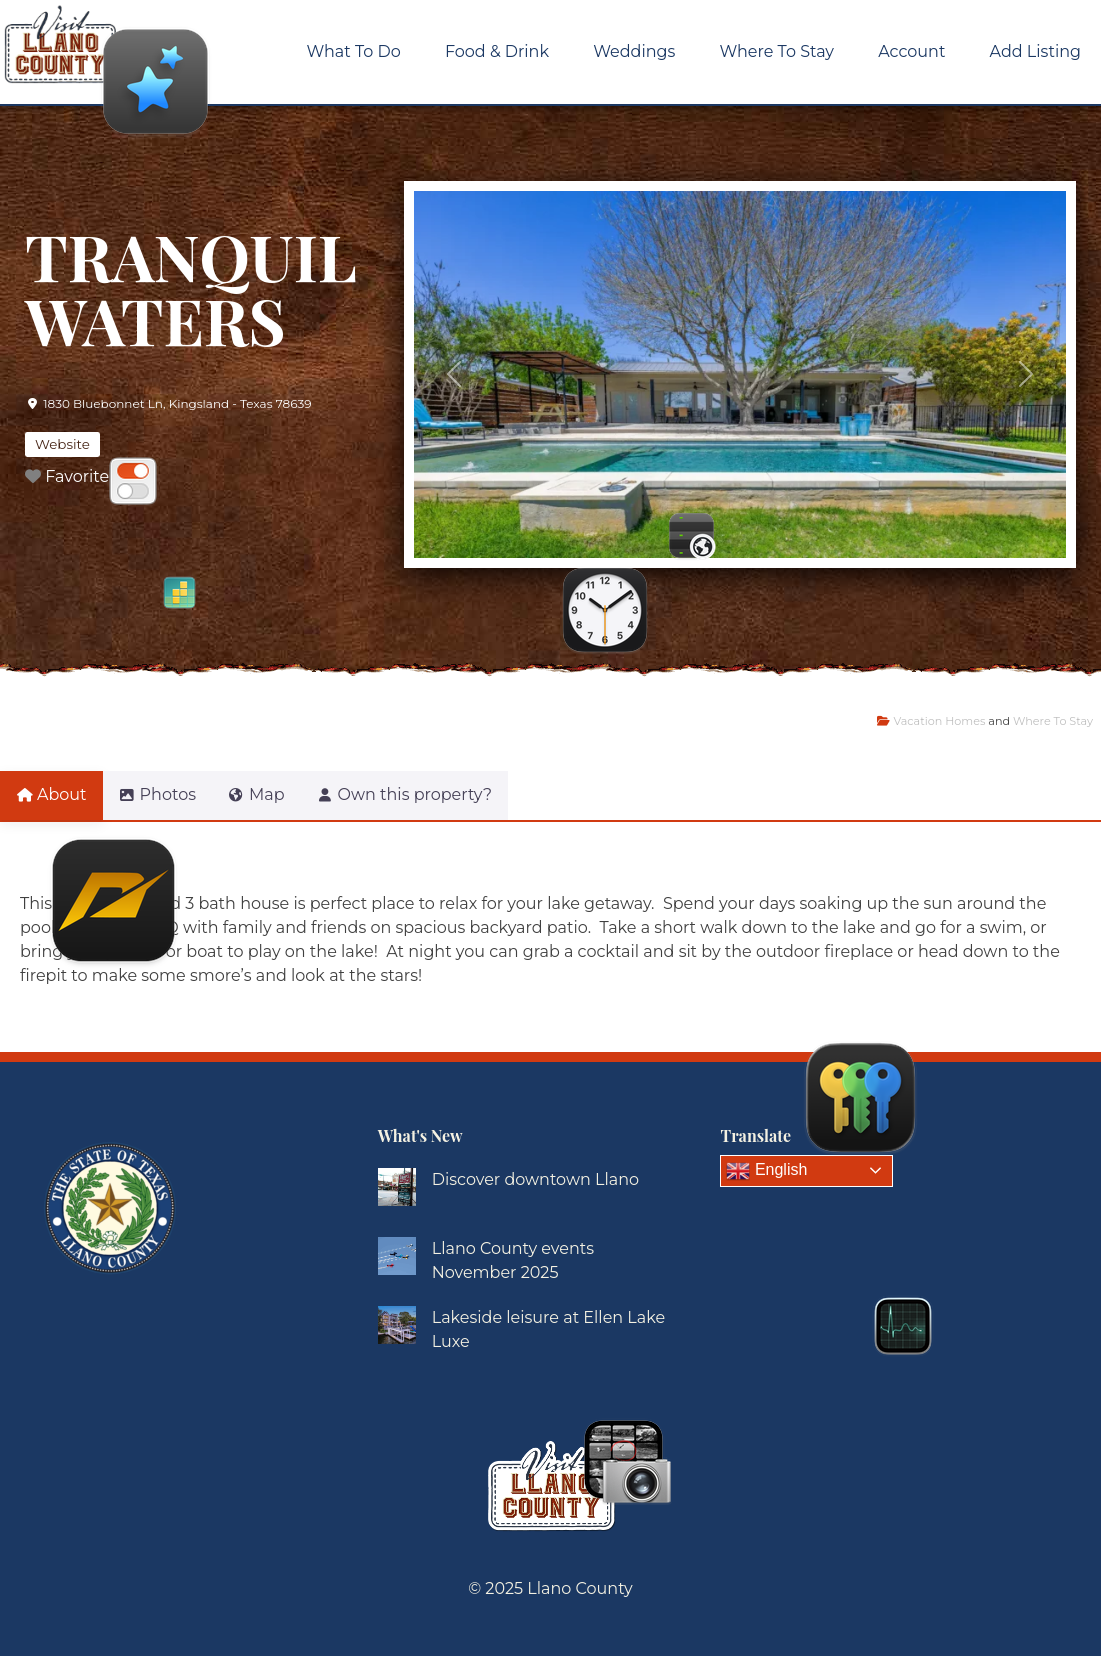 Image resolution: width=1101 pixels, height=1656 pixels. I want to click on open the clock app, so click(605, 610).